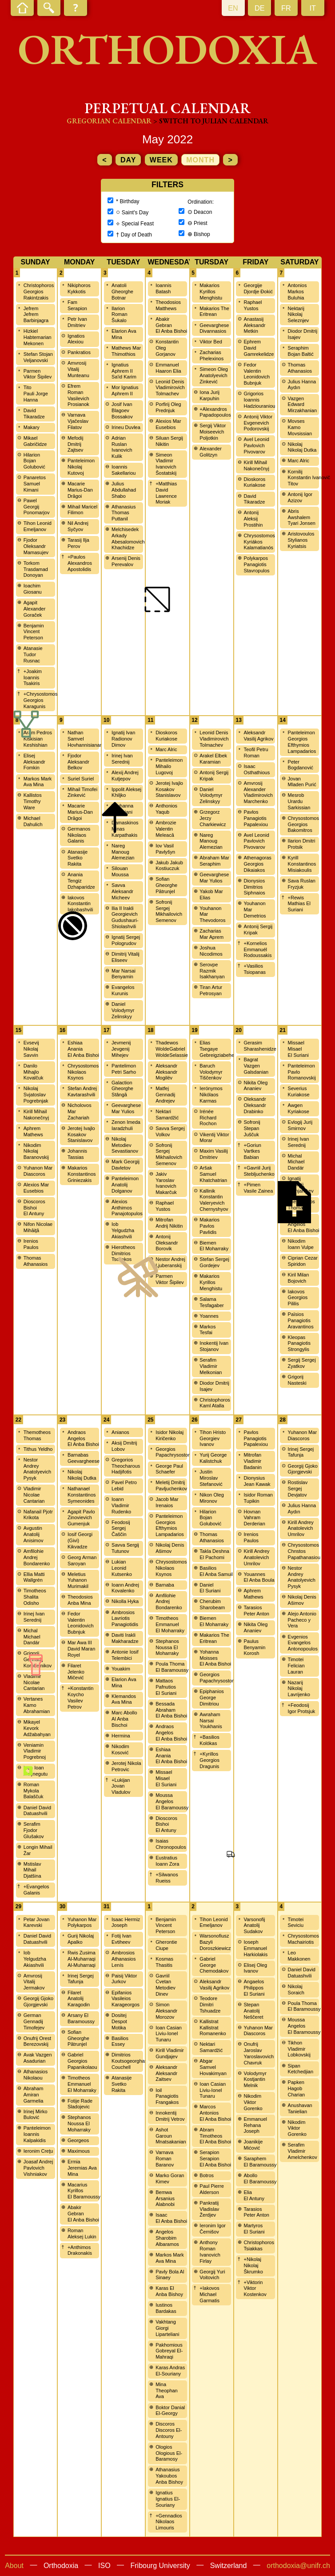  I want to click on telescope feature disabled or unavailable, so click(138, 1277).